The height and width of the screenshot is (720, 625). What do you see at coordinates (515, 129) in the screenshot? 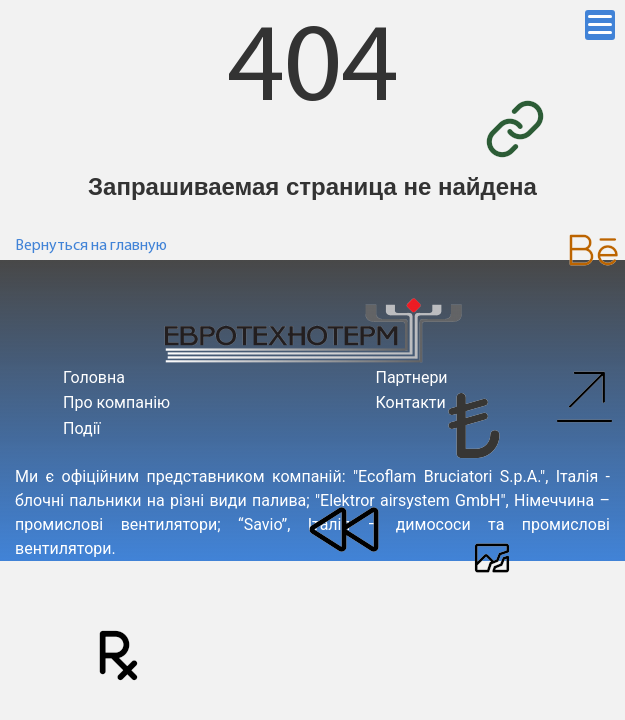
I see `copy or share a link` at bounding box center [515, 129].